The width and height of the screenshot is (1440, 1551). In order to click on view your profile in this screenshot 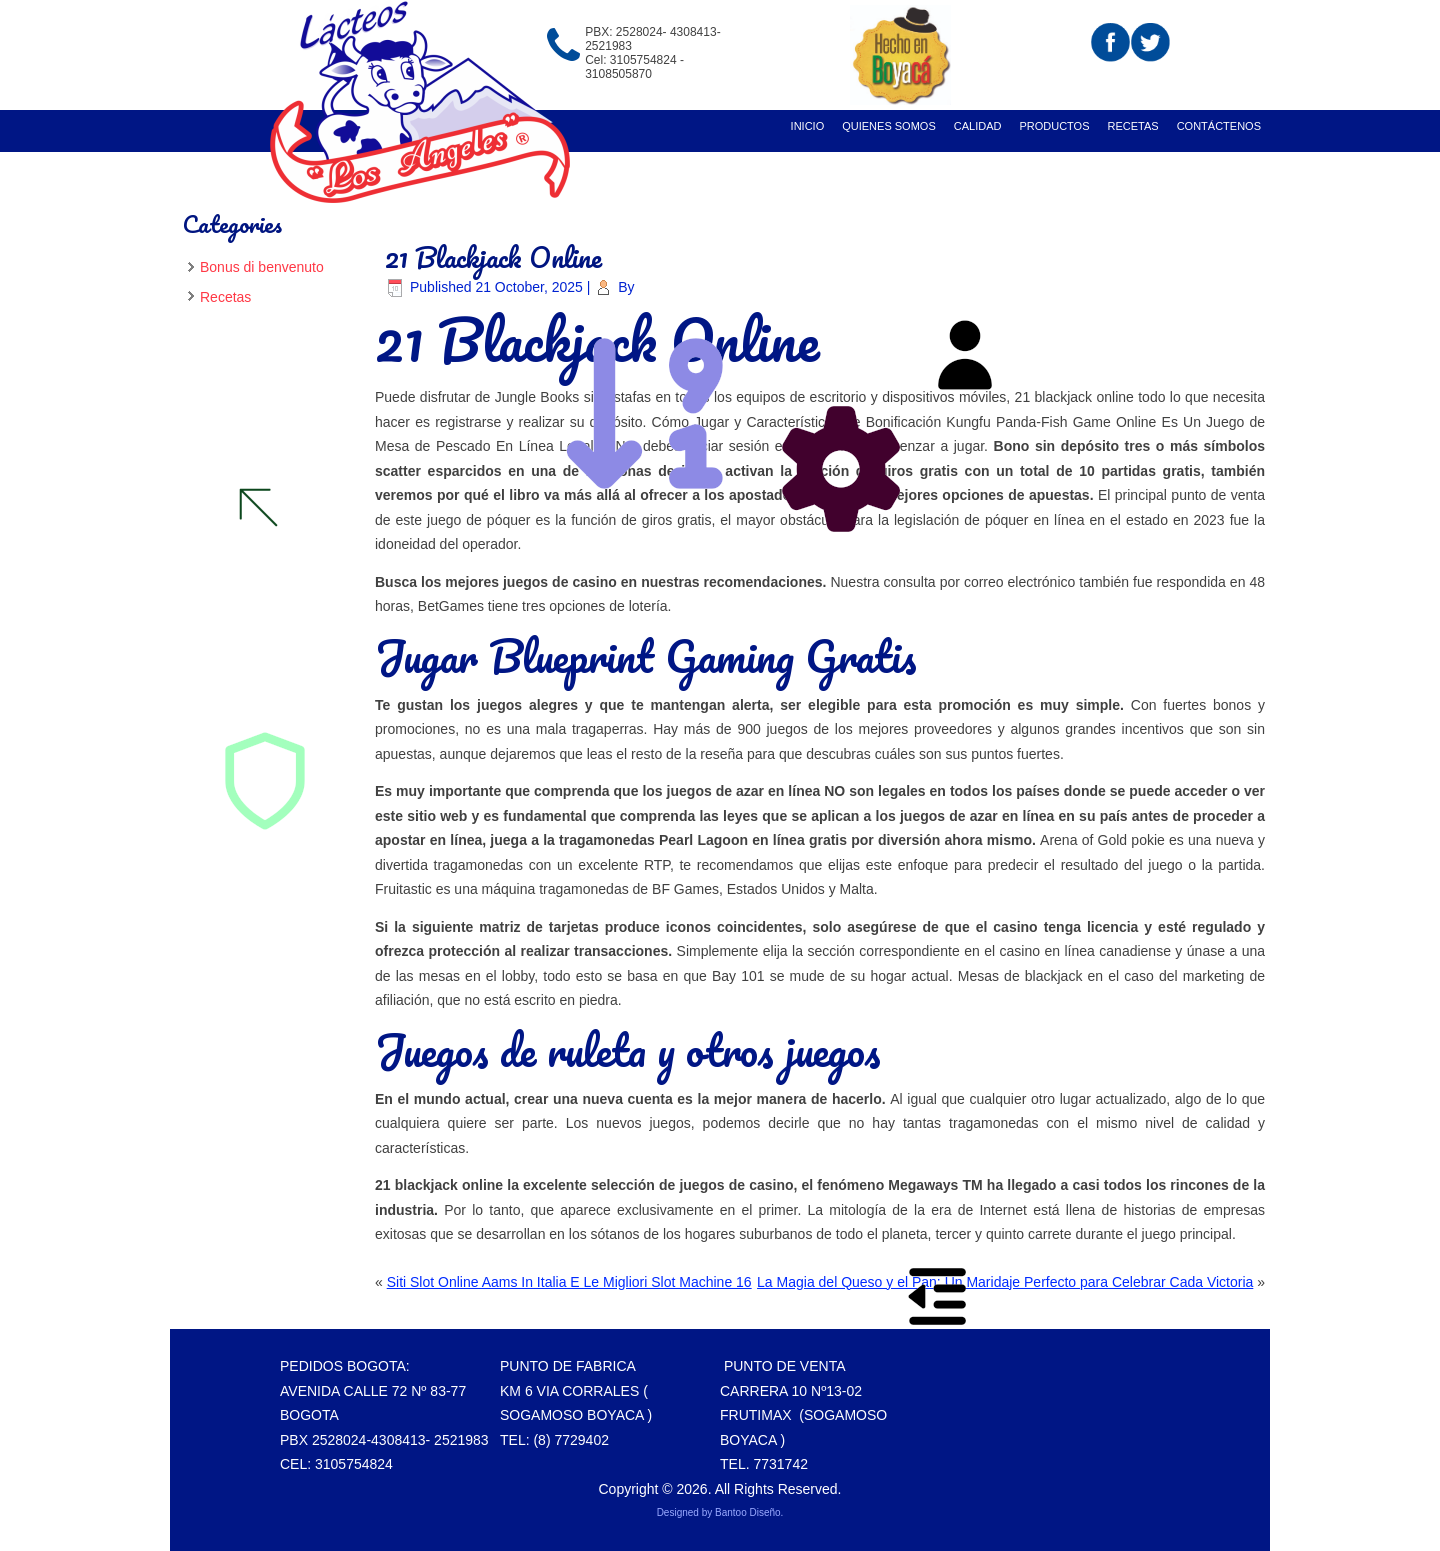, I will do `click(965, 355)`.